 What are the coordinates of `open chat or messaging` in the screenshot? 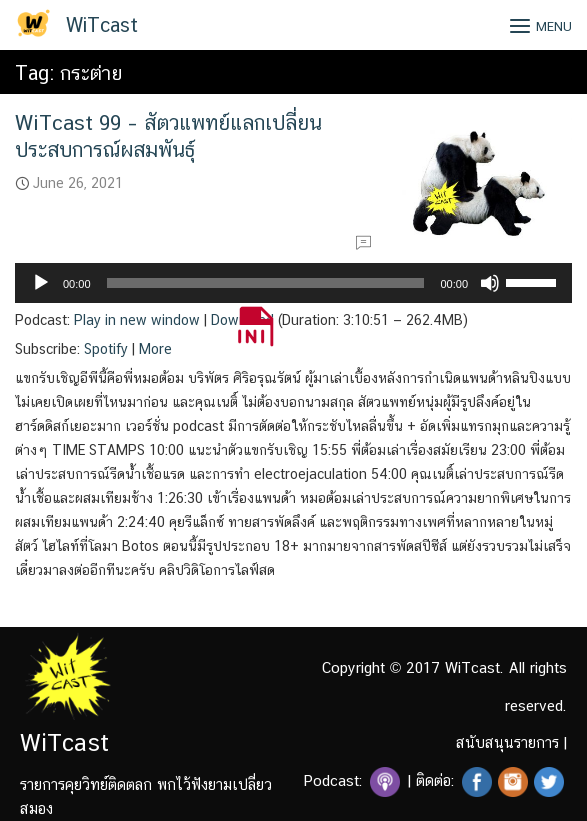 It's located at (363, 241).